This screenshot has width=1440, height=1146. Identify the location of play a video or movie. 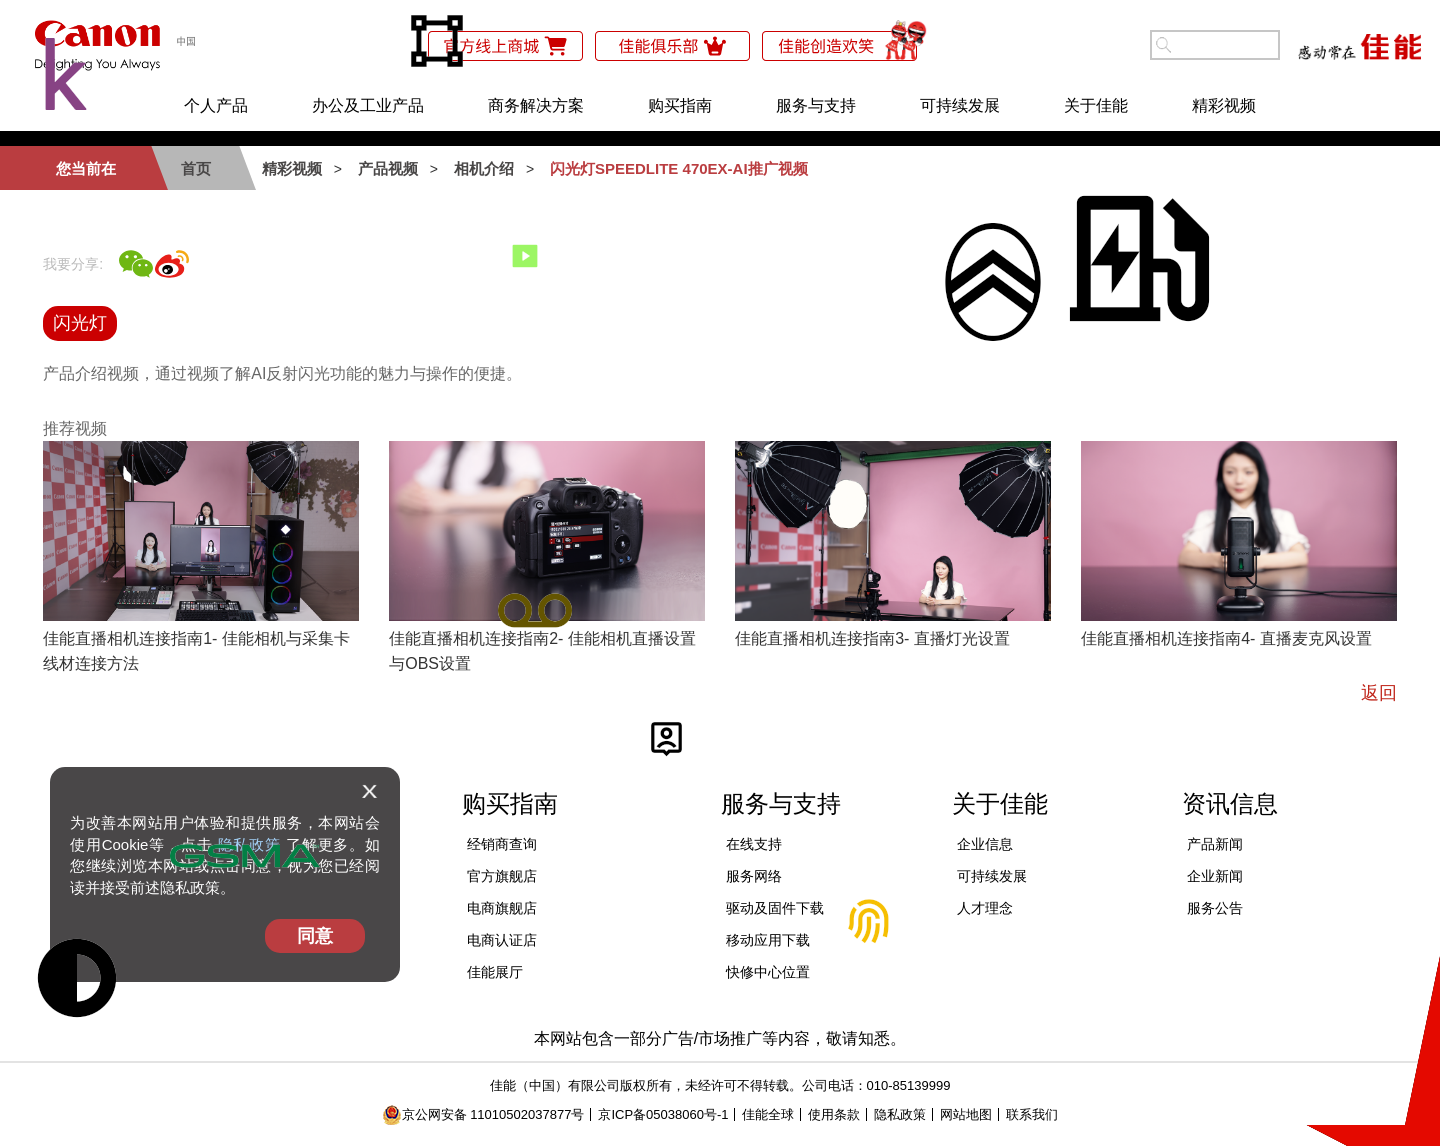
(525, 256).